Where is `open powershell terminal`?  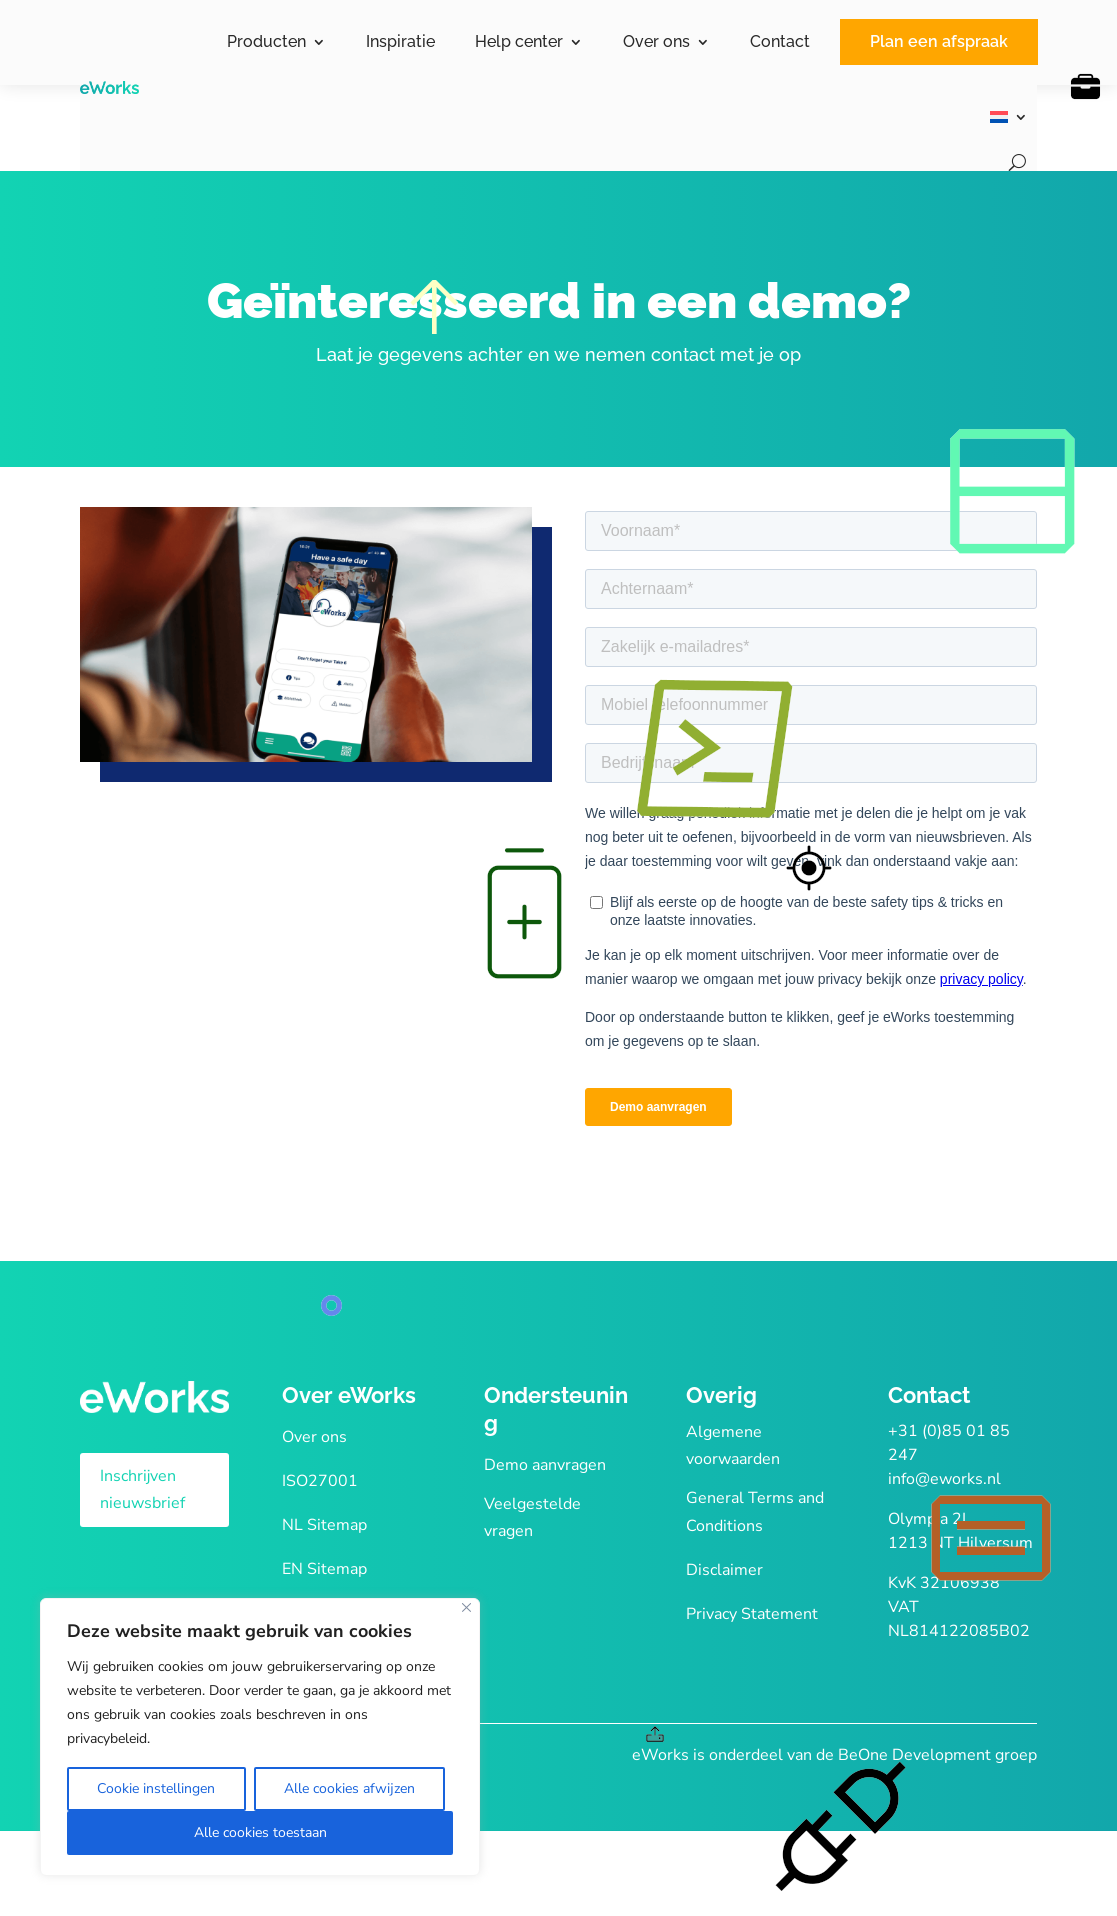 open powershell terminal is located at coordinates (714, 748).